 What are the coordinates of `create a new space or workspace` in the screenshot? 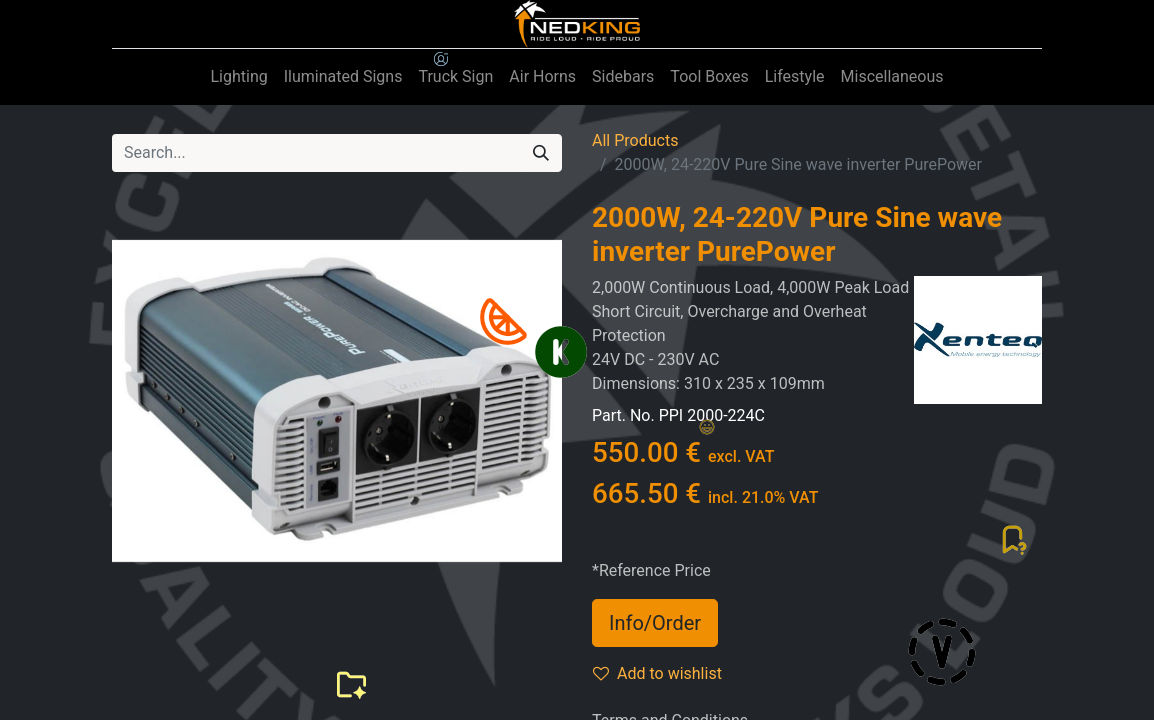 It's located at (351, 684).